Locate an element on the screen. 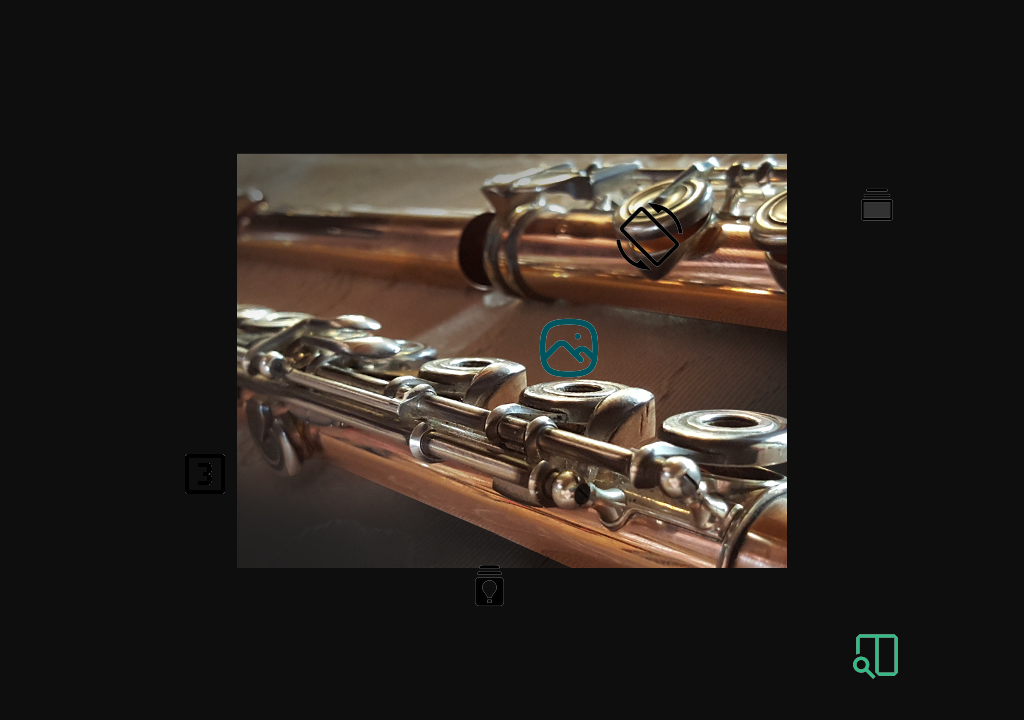 The height and width of the screenshot is (720, 1024). open file preview pane is located at coordinates (875, 653).